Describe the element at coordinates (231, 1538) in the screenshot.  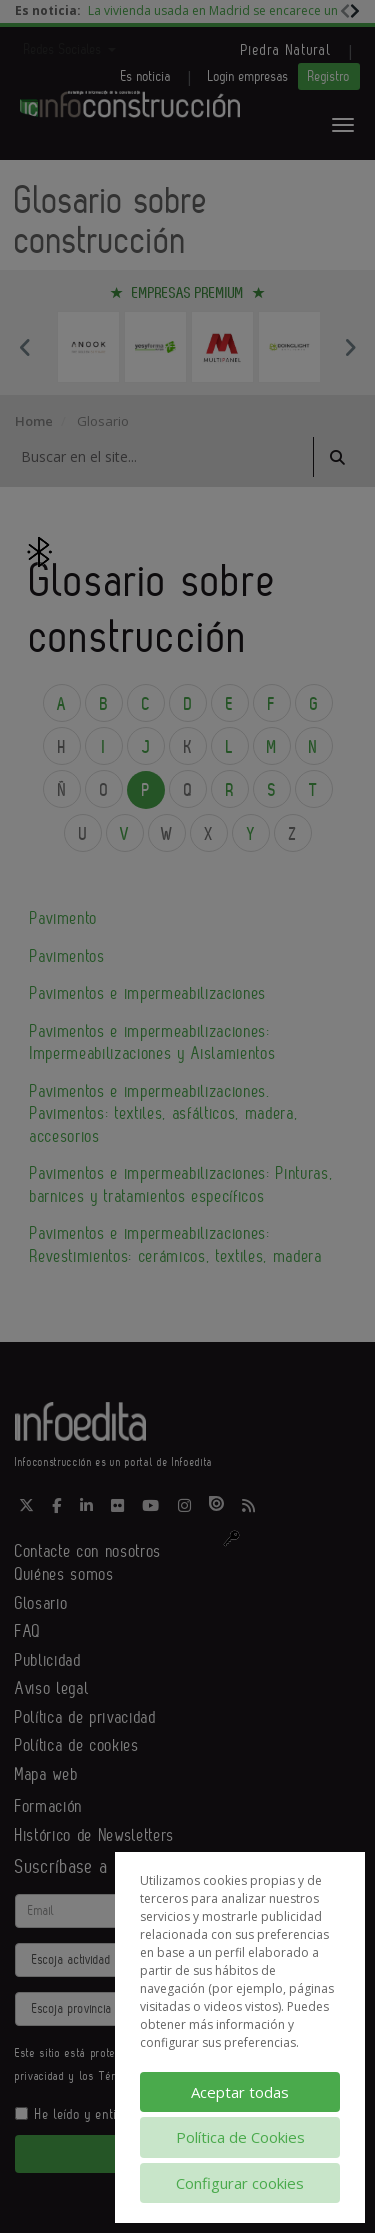
I see `access security or password settings` at that location.